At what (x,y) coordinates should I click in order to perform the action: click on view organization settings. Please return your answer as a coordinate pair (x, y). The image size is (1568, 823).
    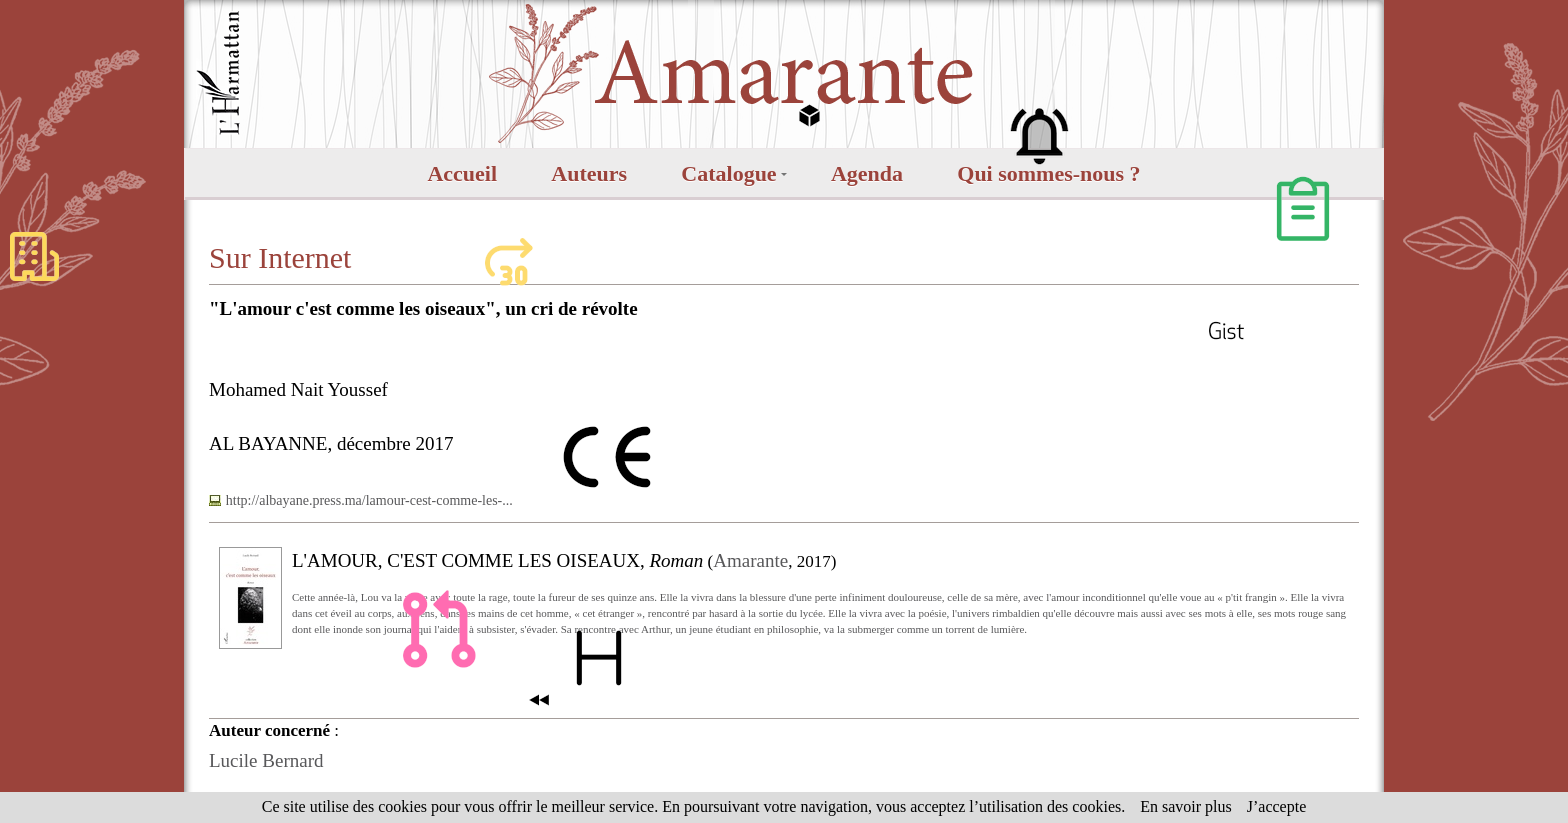
    Looking at the image, I should click on (34, 256).